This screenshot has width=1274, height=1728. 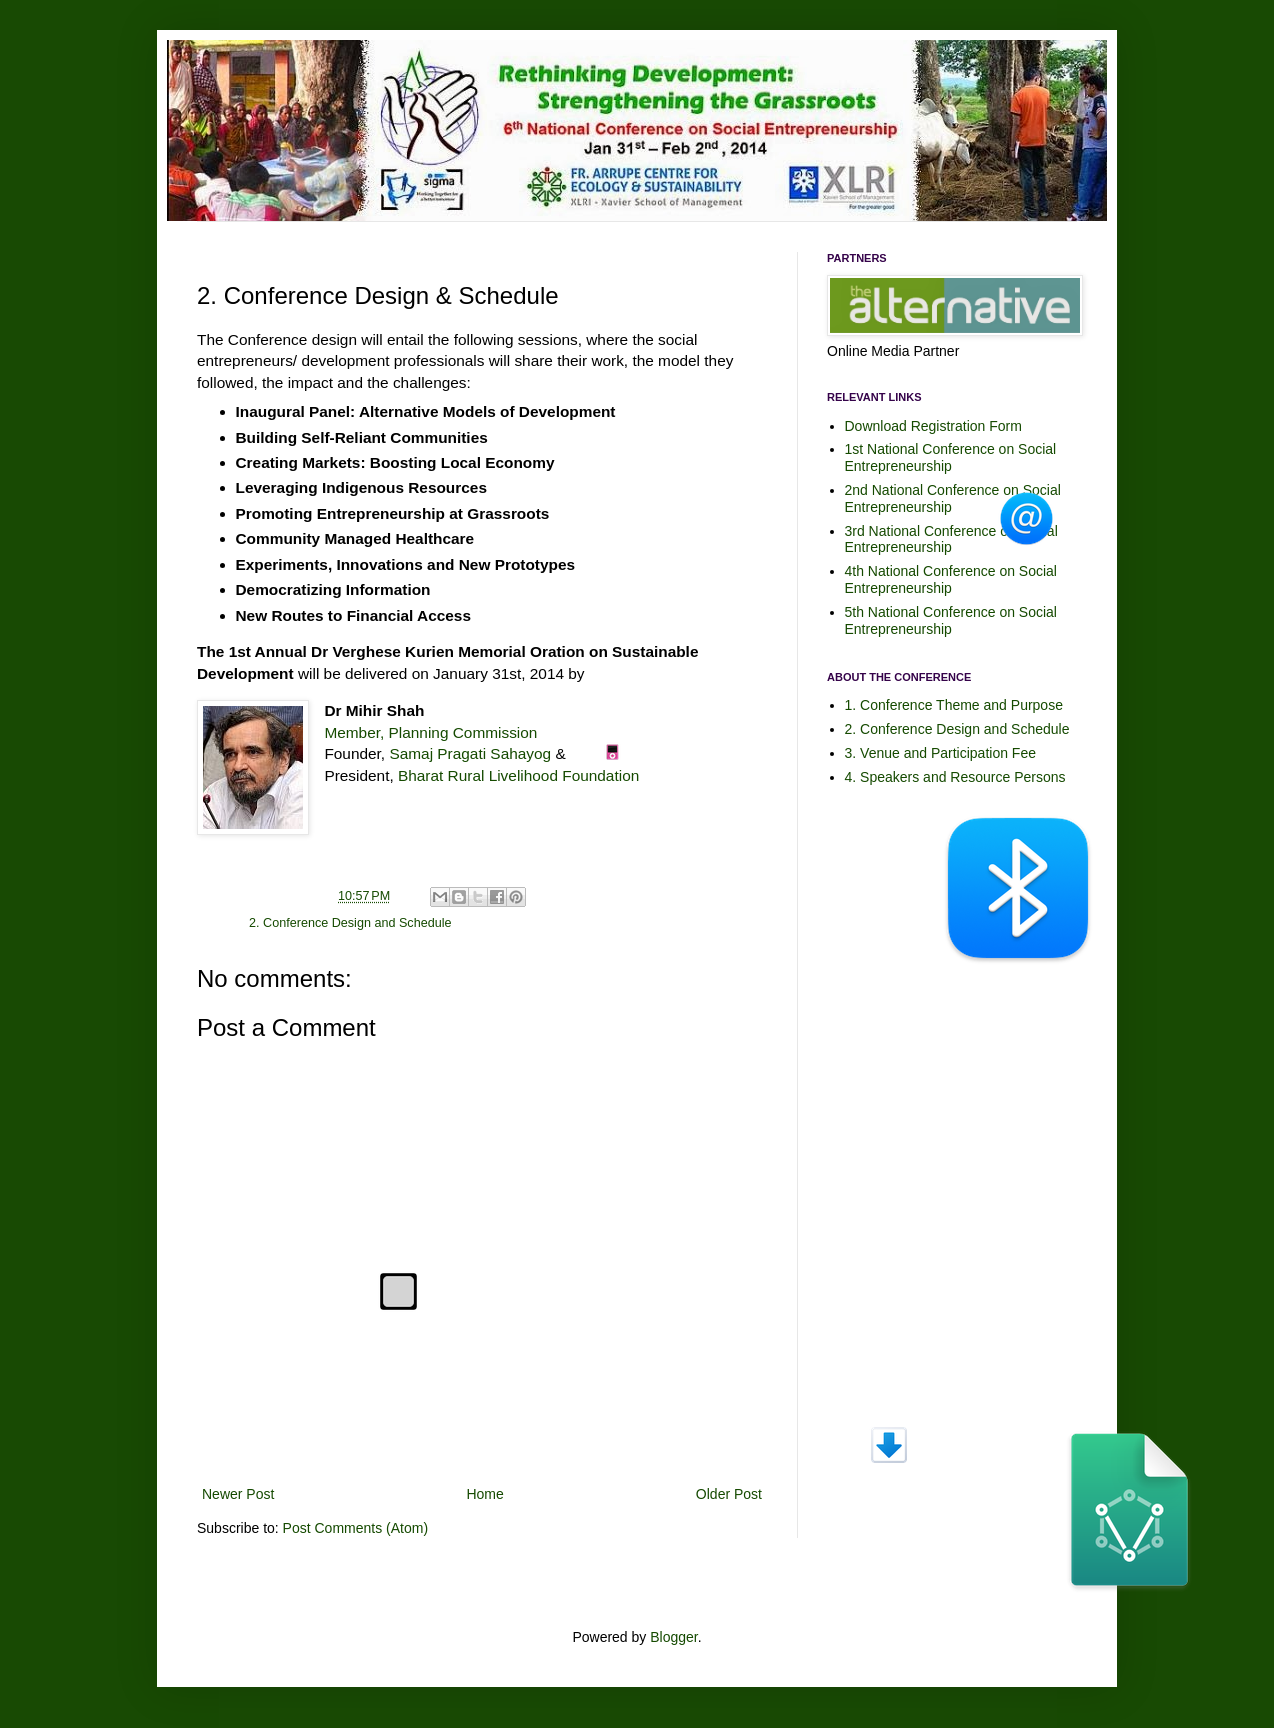 I want to click on a vector graphics file, so click(x=1129, y=1509).